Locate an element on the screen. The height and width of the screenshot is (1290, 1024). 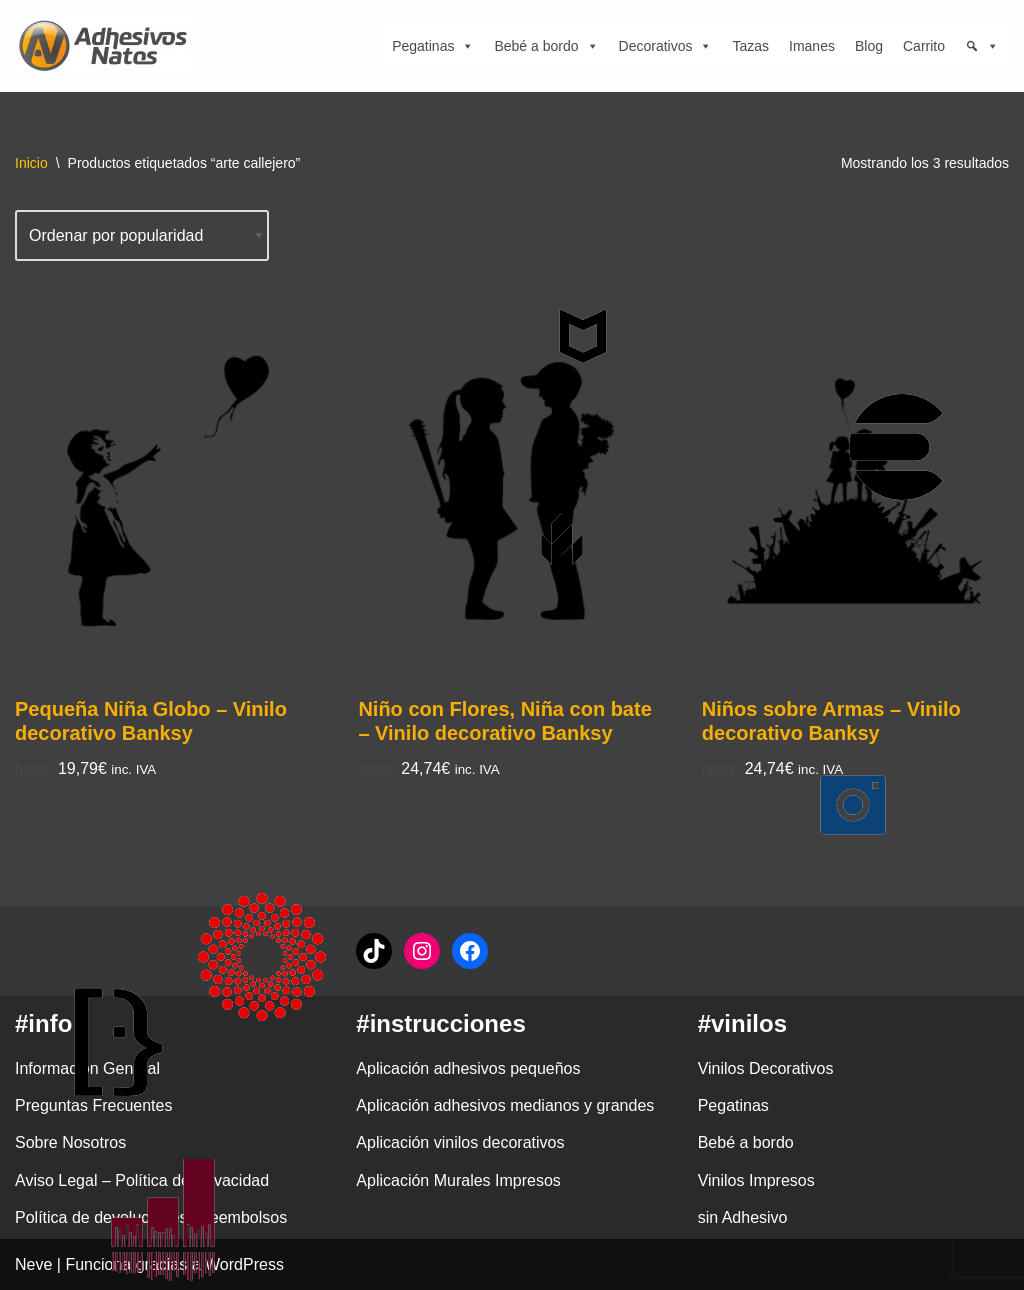
Elasticsearch service or integration is located at coordinates (896, 447).